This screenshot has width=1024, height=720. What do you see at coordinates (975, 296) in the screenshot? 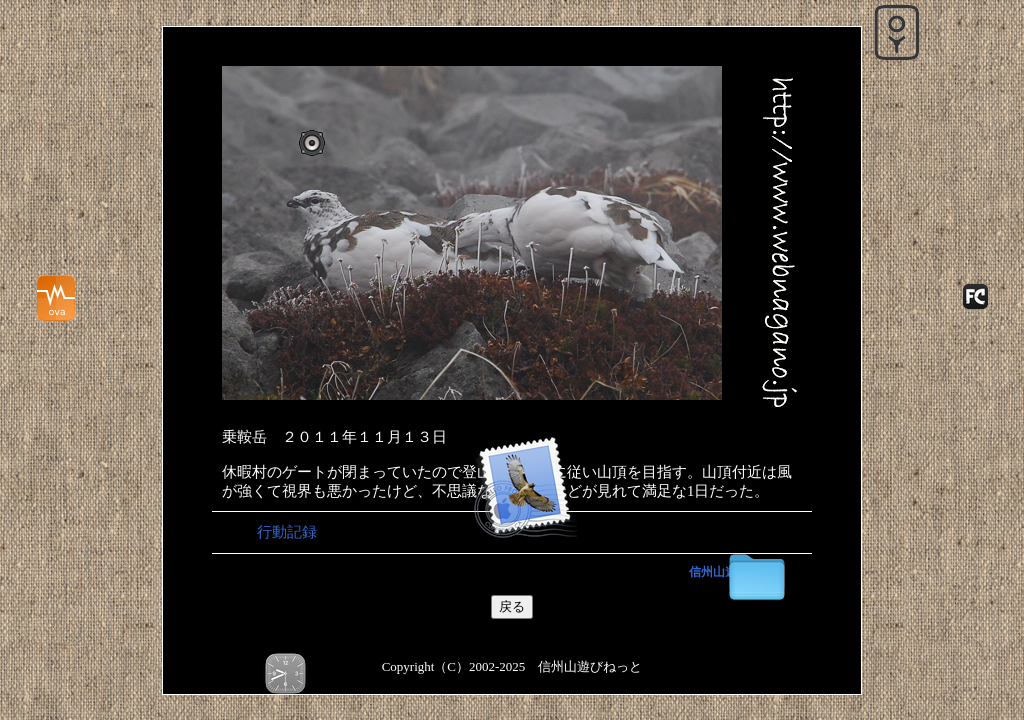
I see `launch Far Cry game` at bounding box center [975, 296].